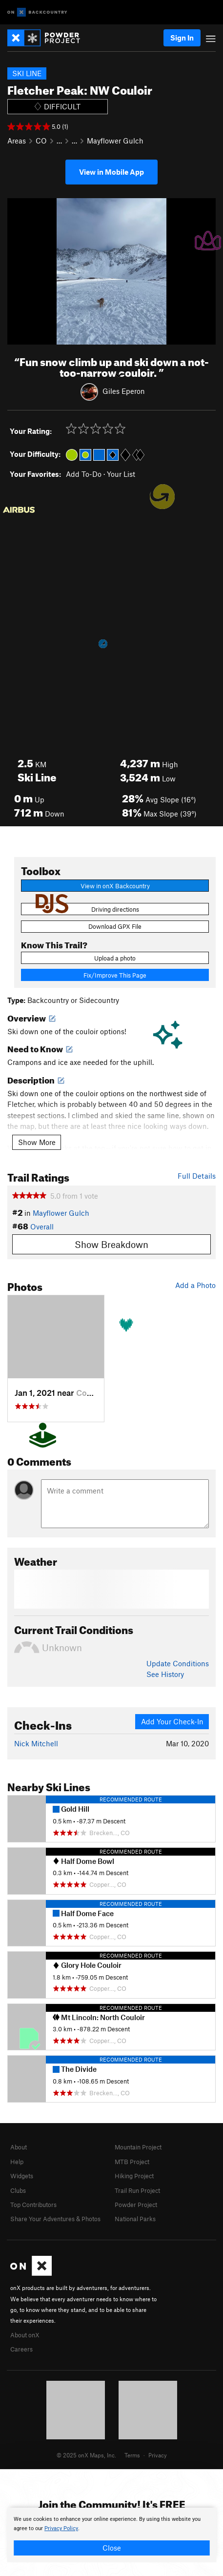 The width and height of the screenshot is (223, 2576). What do you see at coordinates (42, 1435) in the screenshot?
I see `open Apple Arcade gaming service` at bounding box center [42, 1435].